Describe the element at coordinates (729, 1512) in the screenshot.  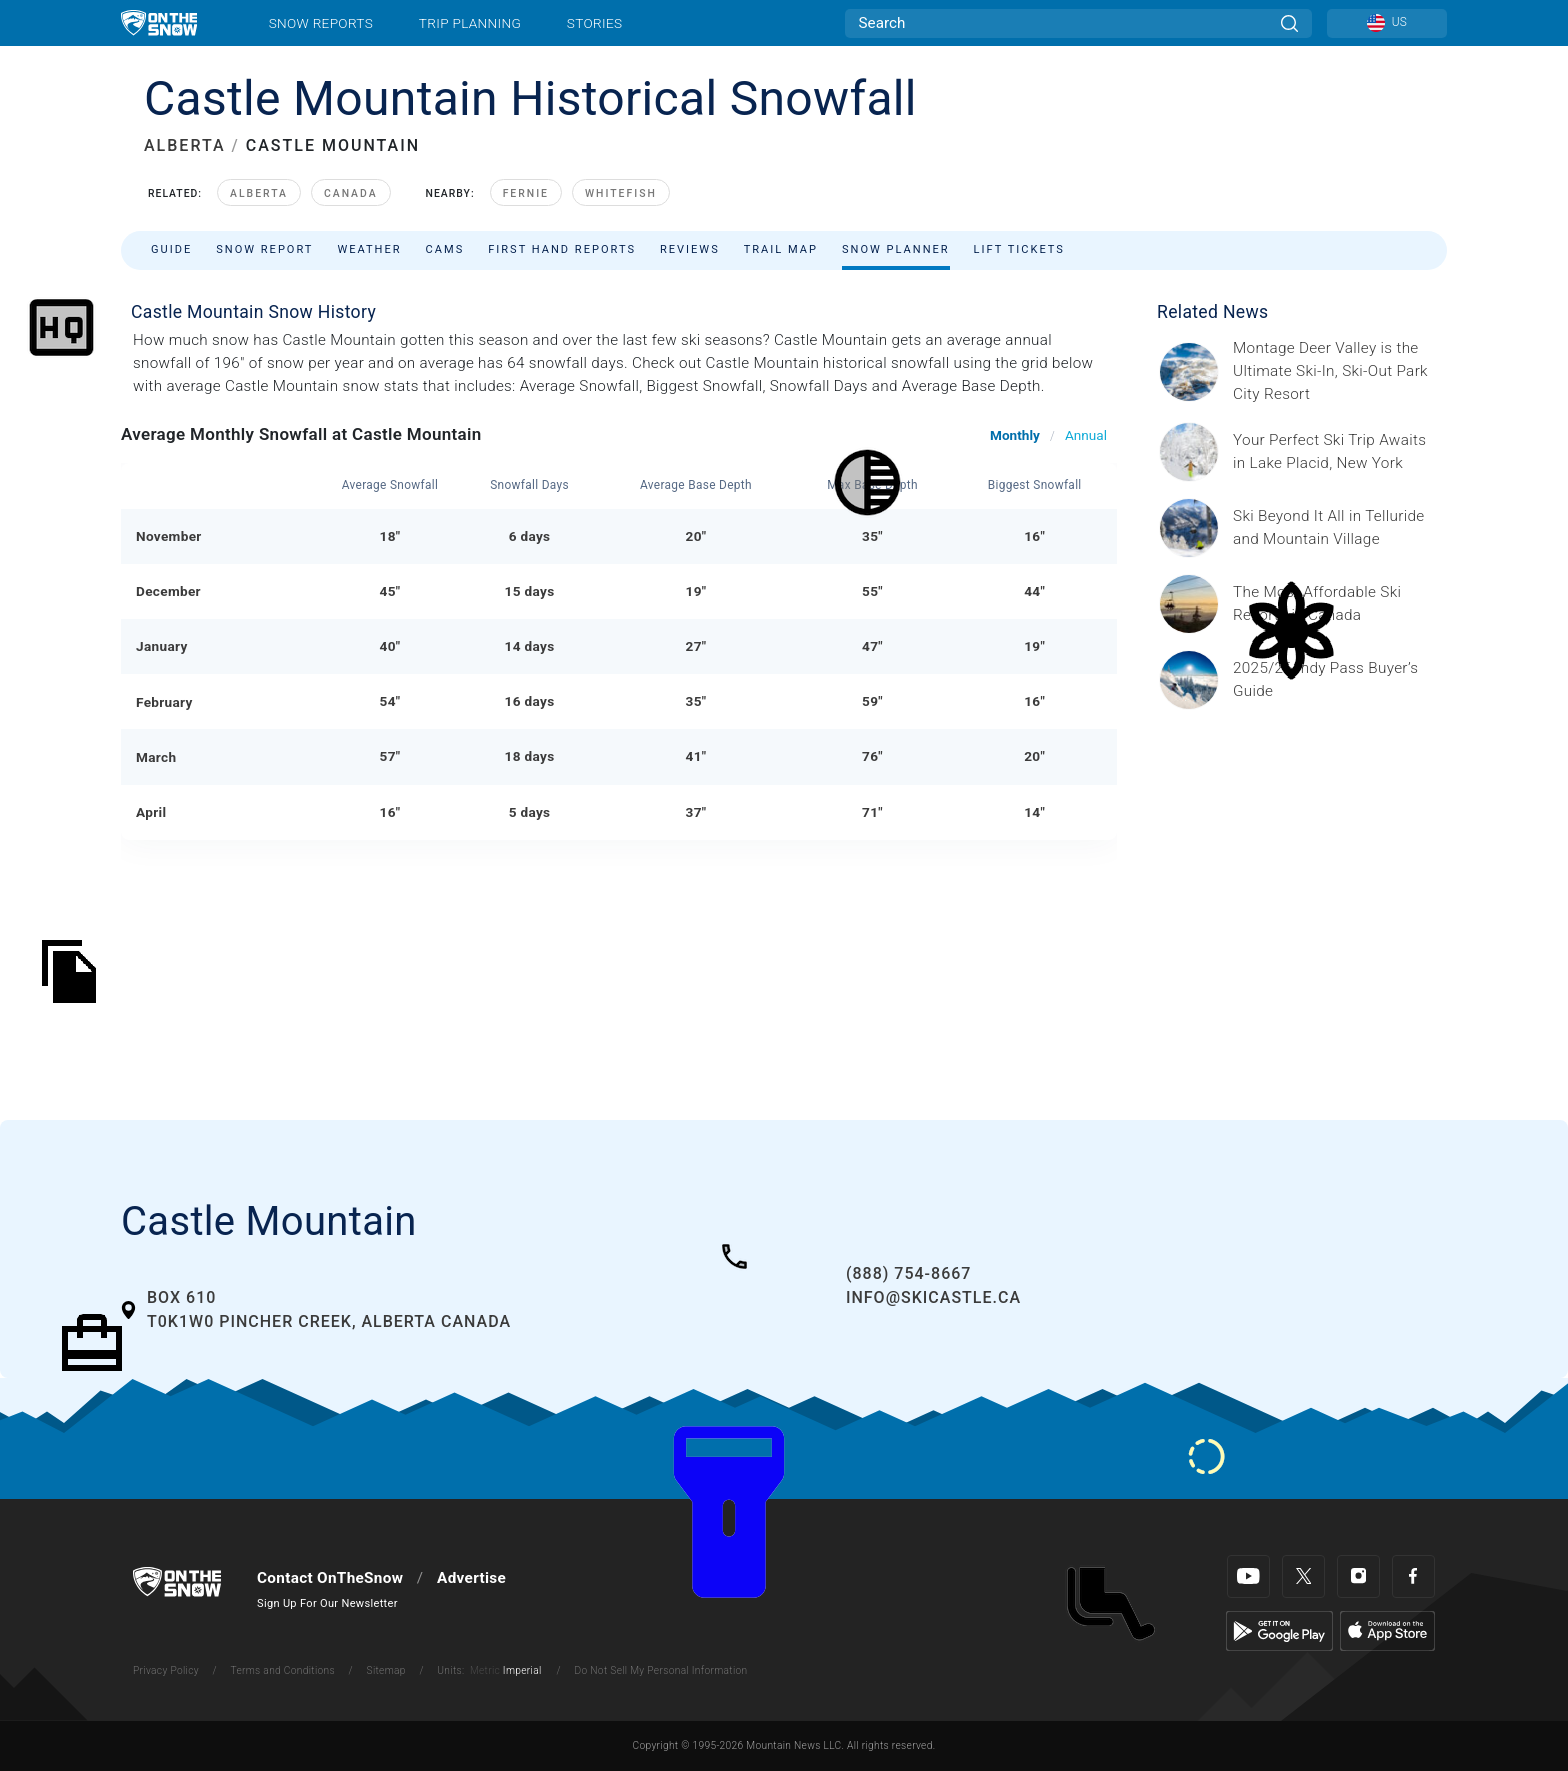
I see `toggle flashlight on/off` at that location.